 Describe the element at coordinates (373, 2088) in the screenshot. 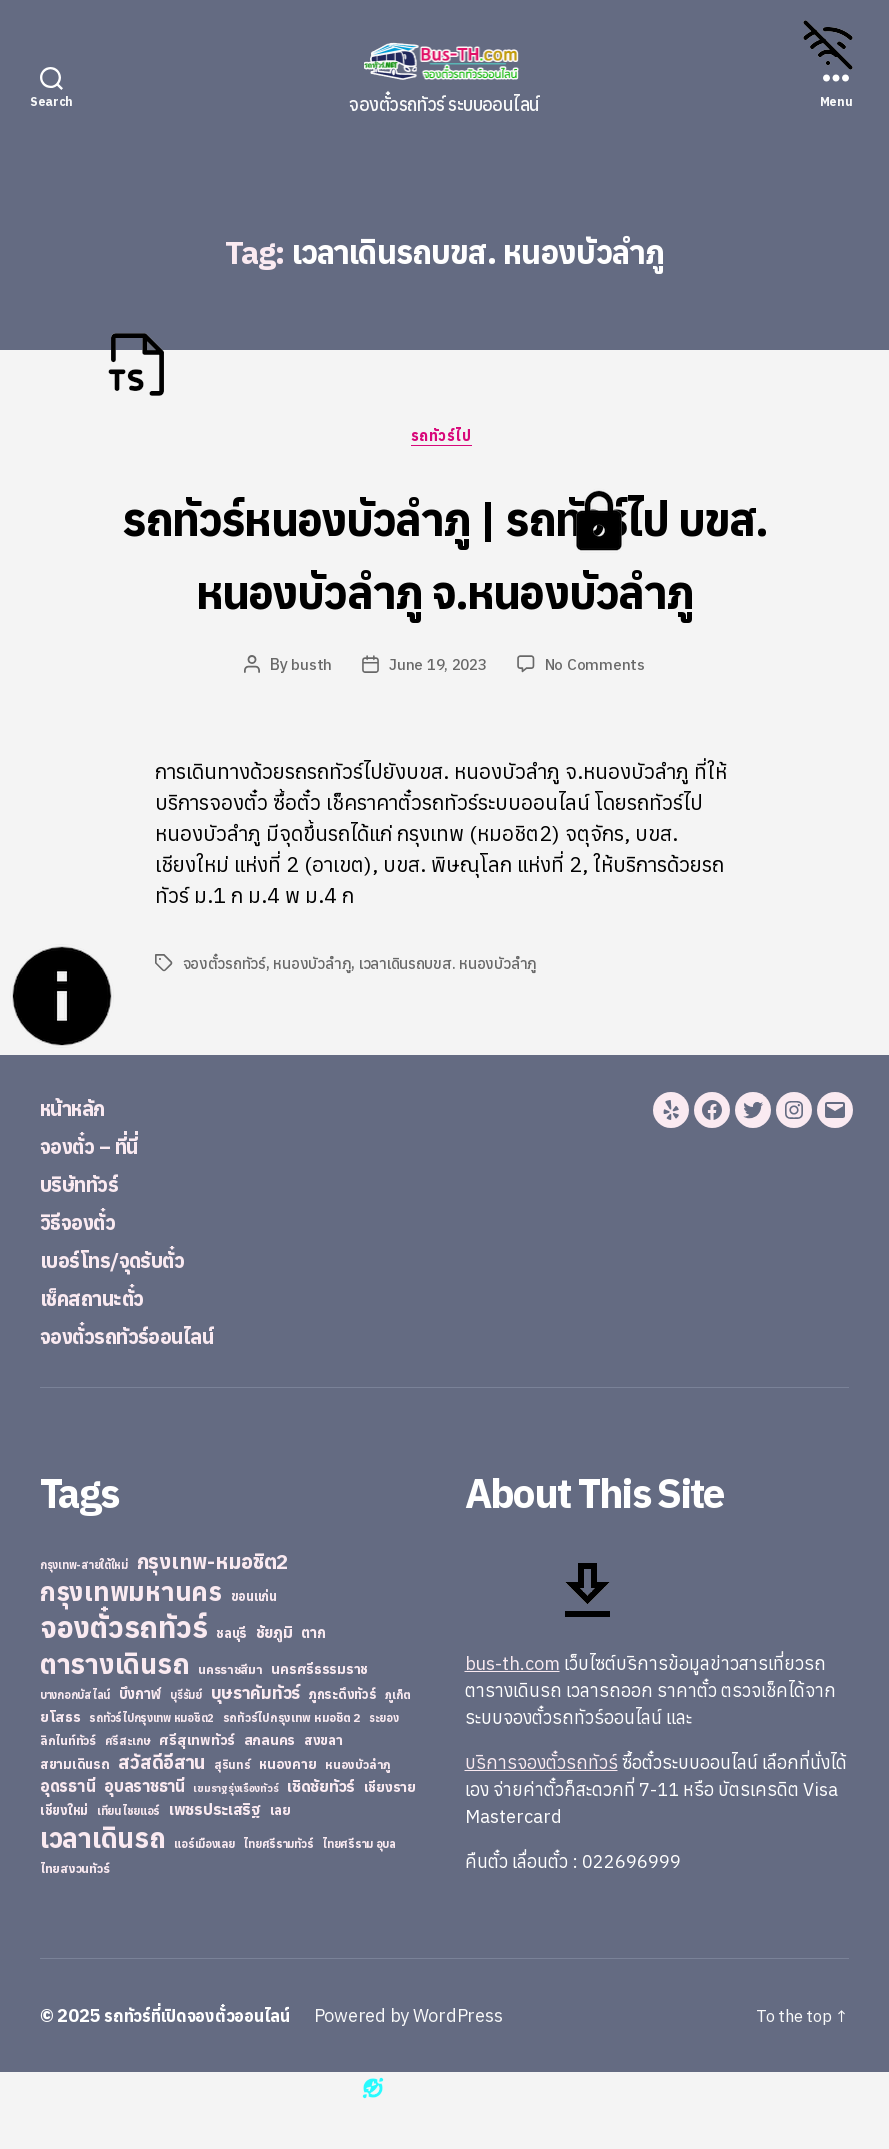

I see `react with laughing emoji` at that location.